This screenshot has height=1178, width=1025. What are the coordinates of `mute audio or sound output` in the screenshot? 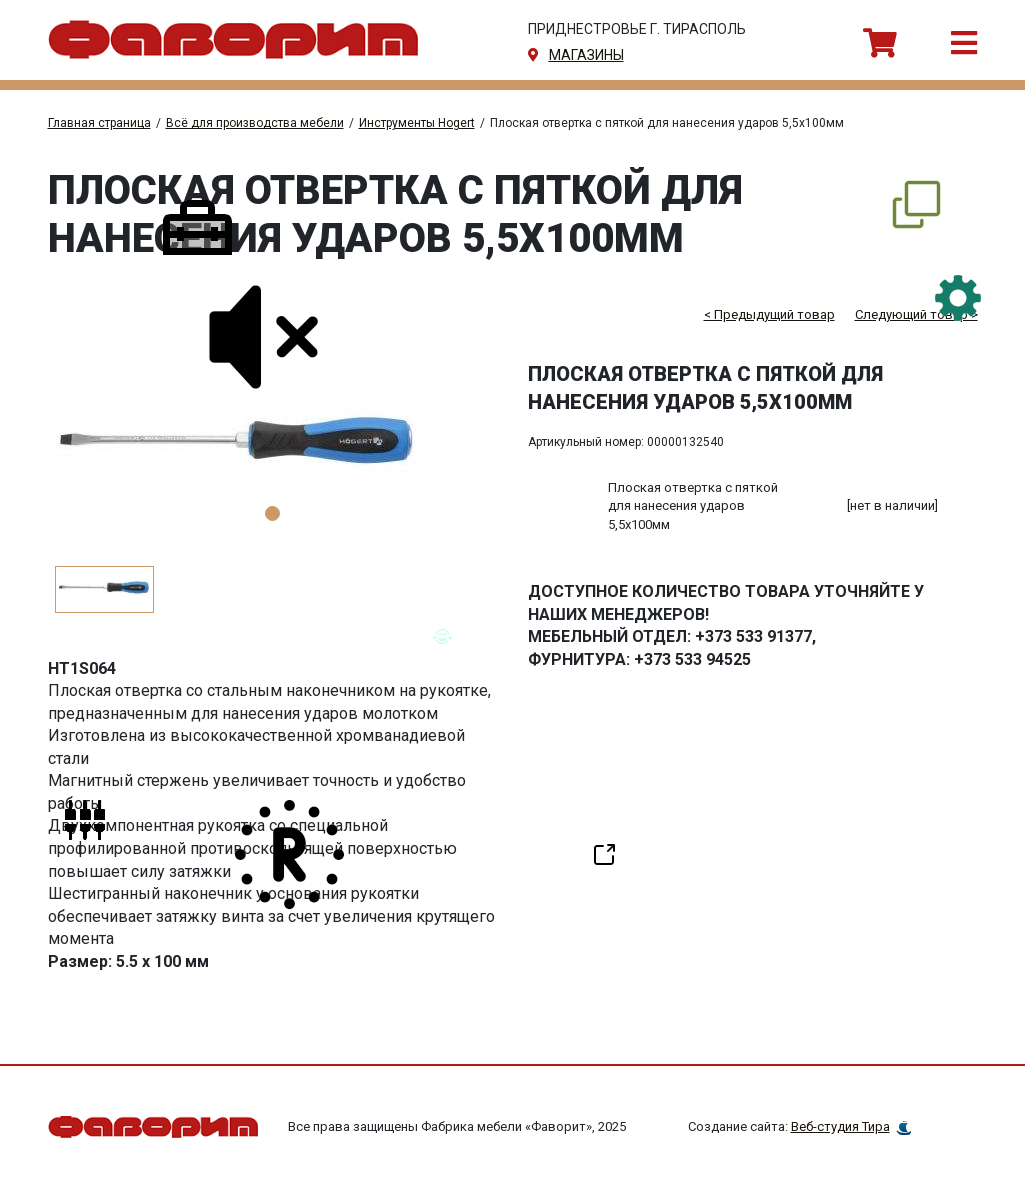 It's located at (261, 337).